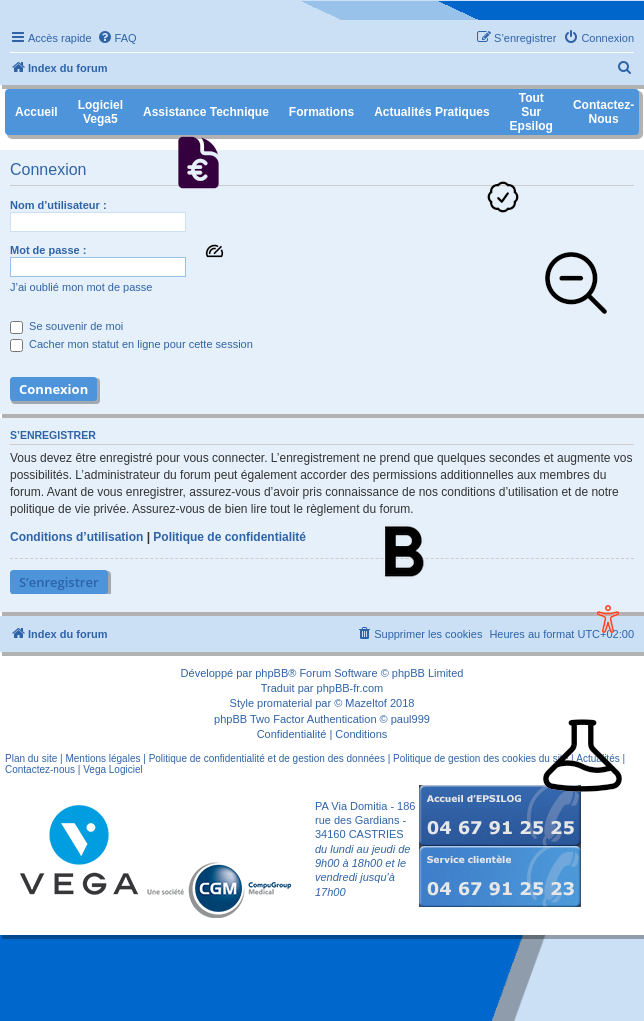  Describe the element at coordinates (403, 555) in the screenshot. I see `apply bold formatting to selected text` at that location.